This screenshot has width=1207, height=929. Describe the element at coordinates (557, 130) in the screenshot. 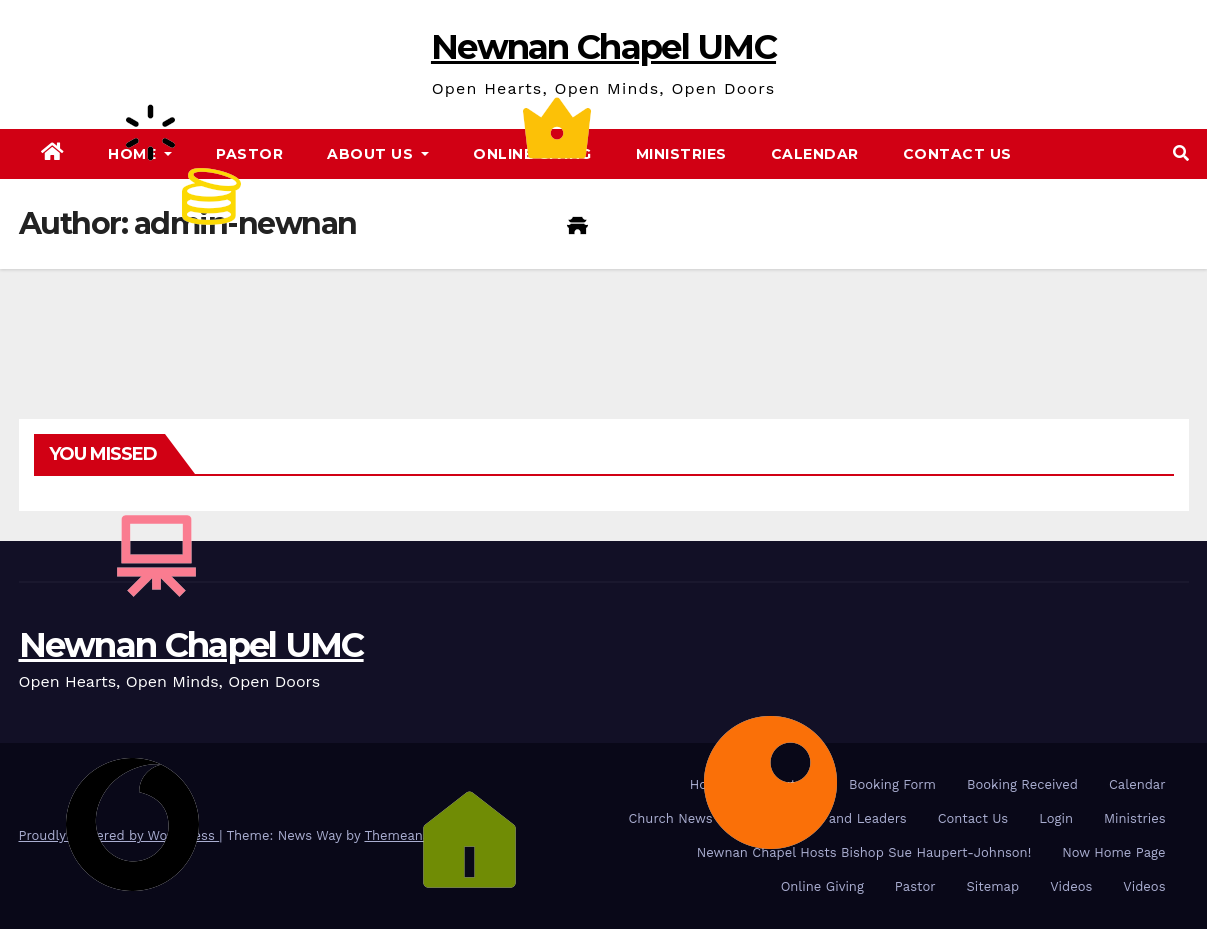

I see `indicates VIP or premium membership status` at that location.